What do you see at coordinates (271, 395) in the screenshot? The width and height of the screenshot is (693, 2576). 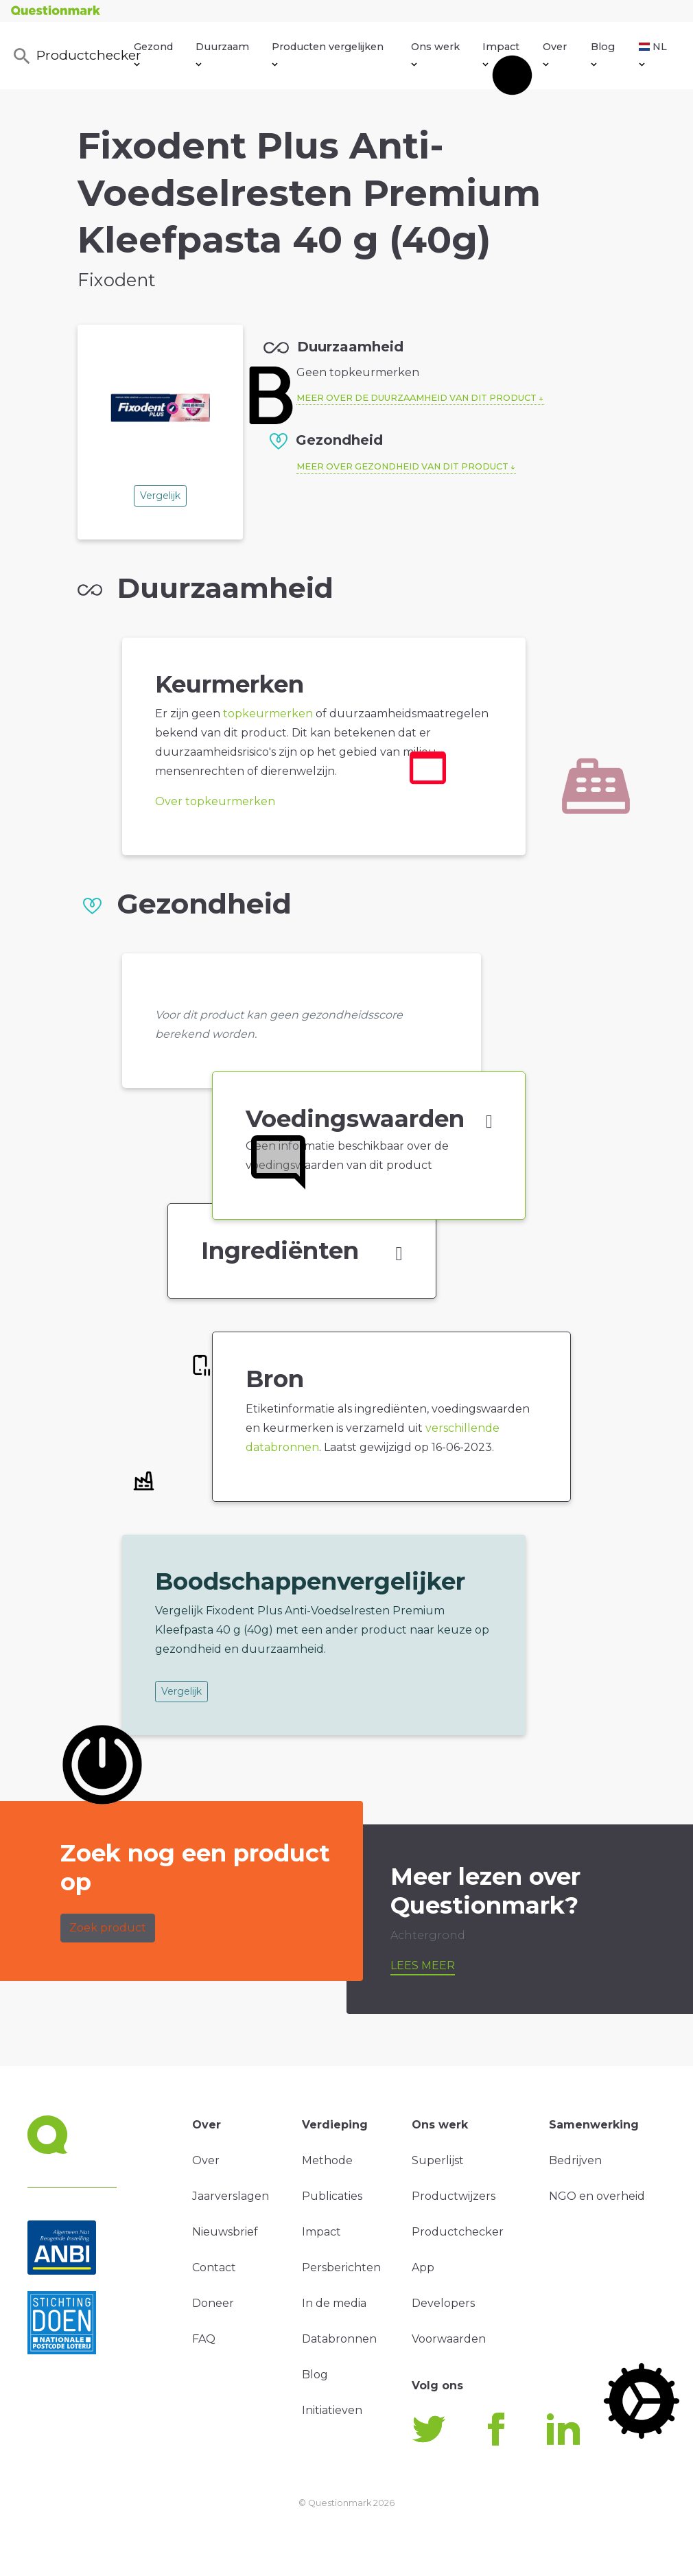 I see `apply bold formatting to selected text` at bounding box center [271, 395].